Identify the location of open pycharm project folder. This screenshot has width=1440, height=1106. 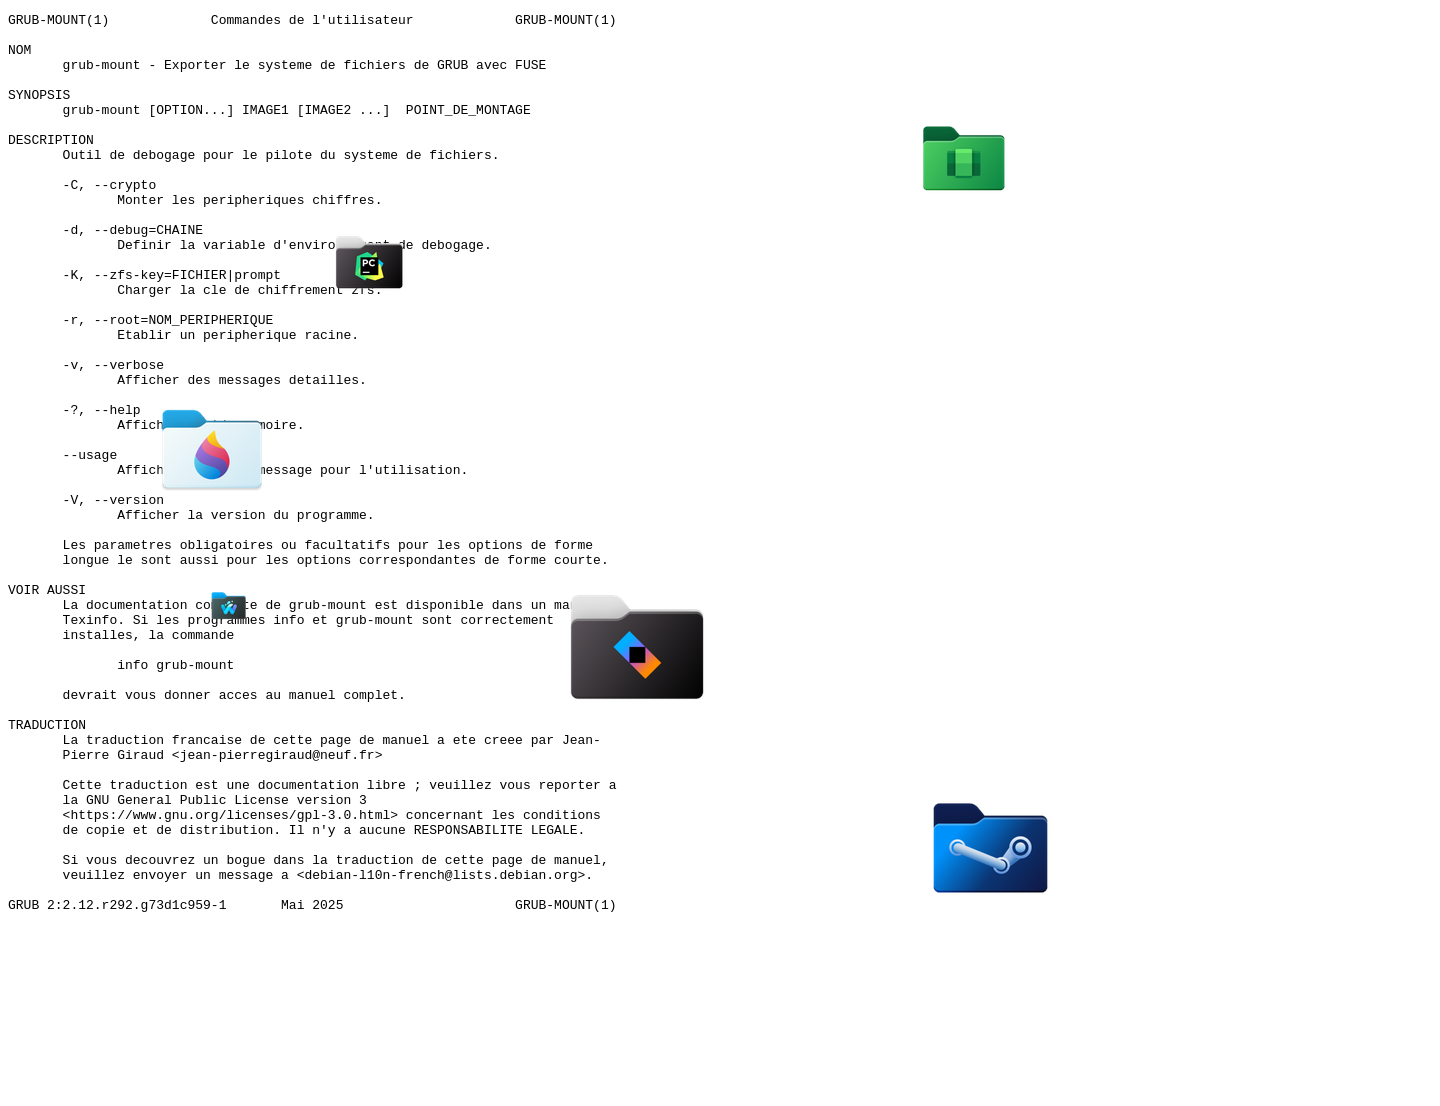
(369, 264).